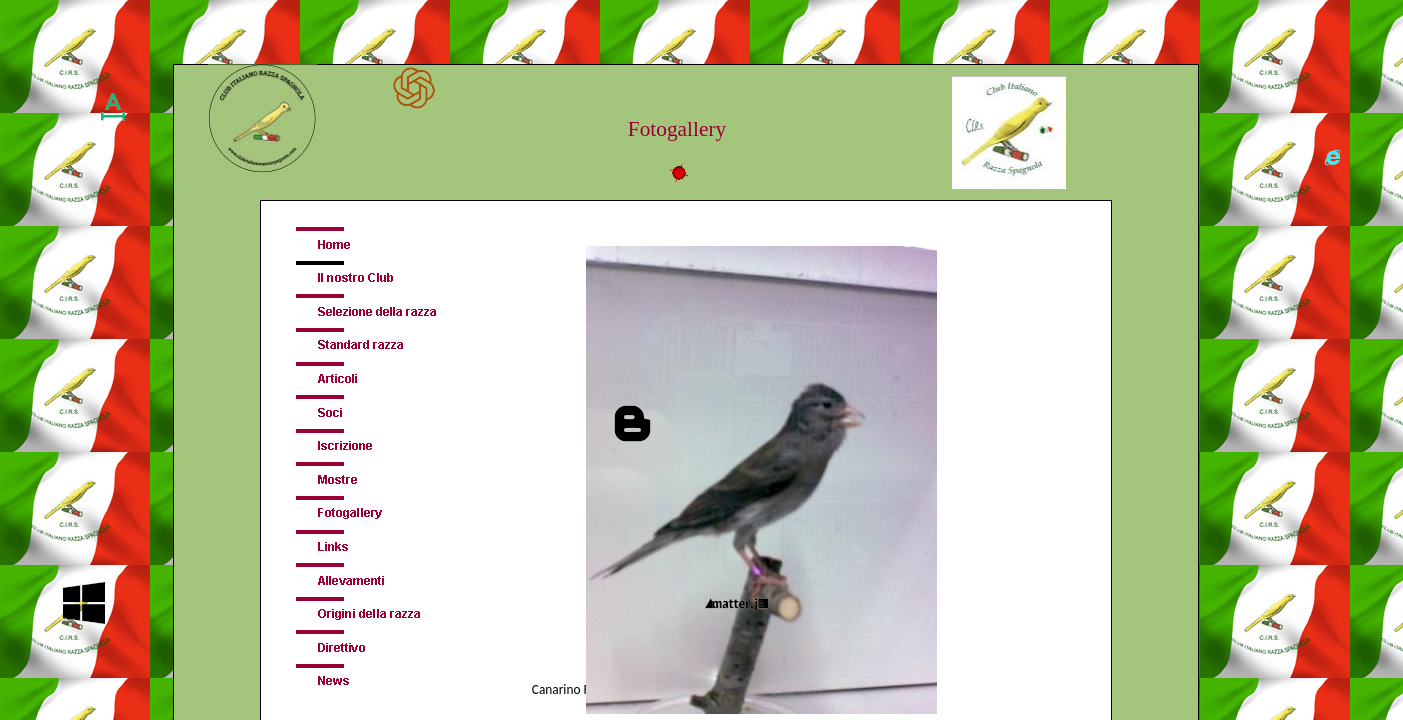 This screenshot has width=1403, height=720. I want to click on open internet explorer browser, so click(1332, 157).